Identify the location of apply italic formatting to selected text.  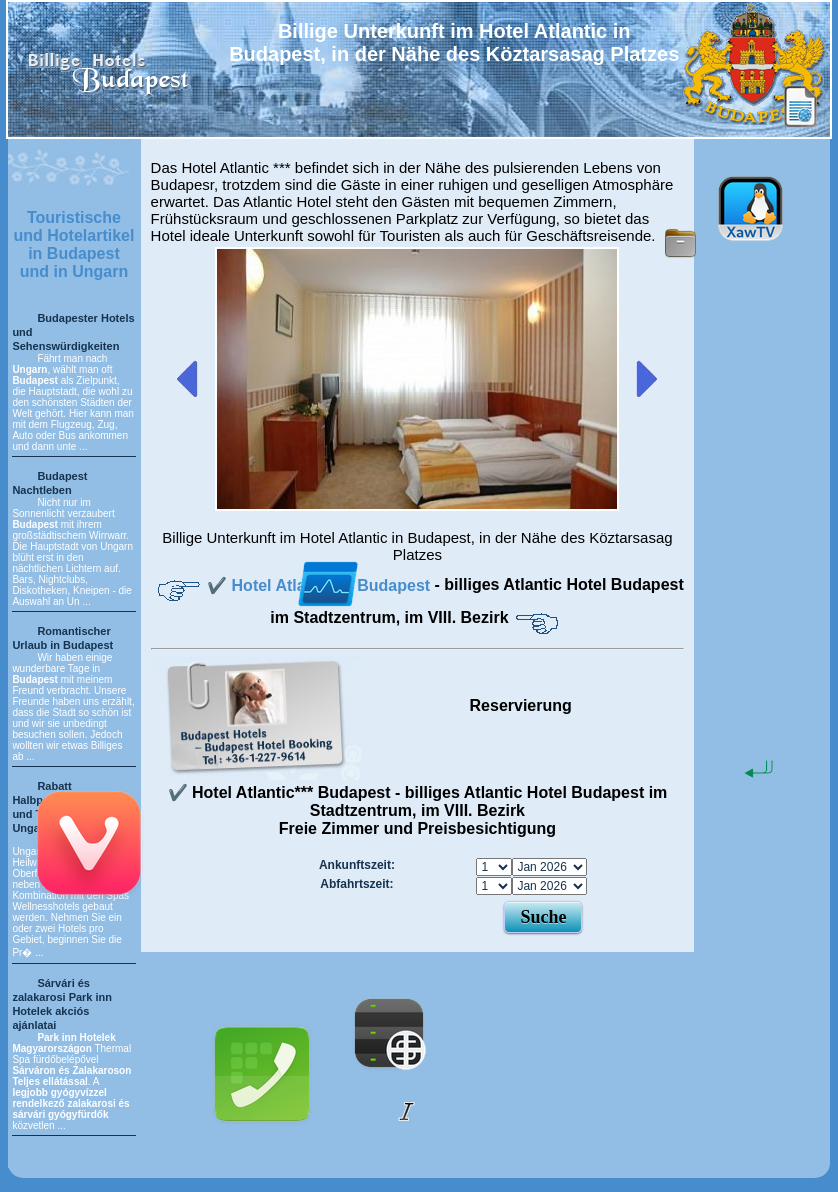
(406, 1111).